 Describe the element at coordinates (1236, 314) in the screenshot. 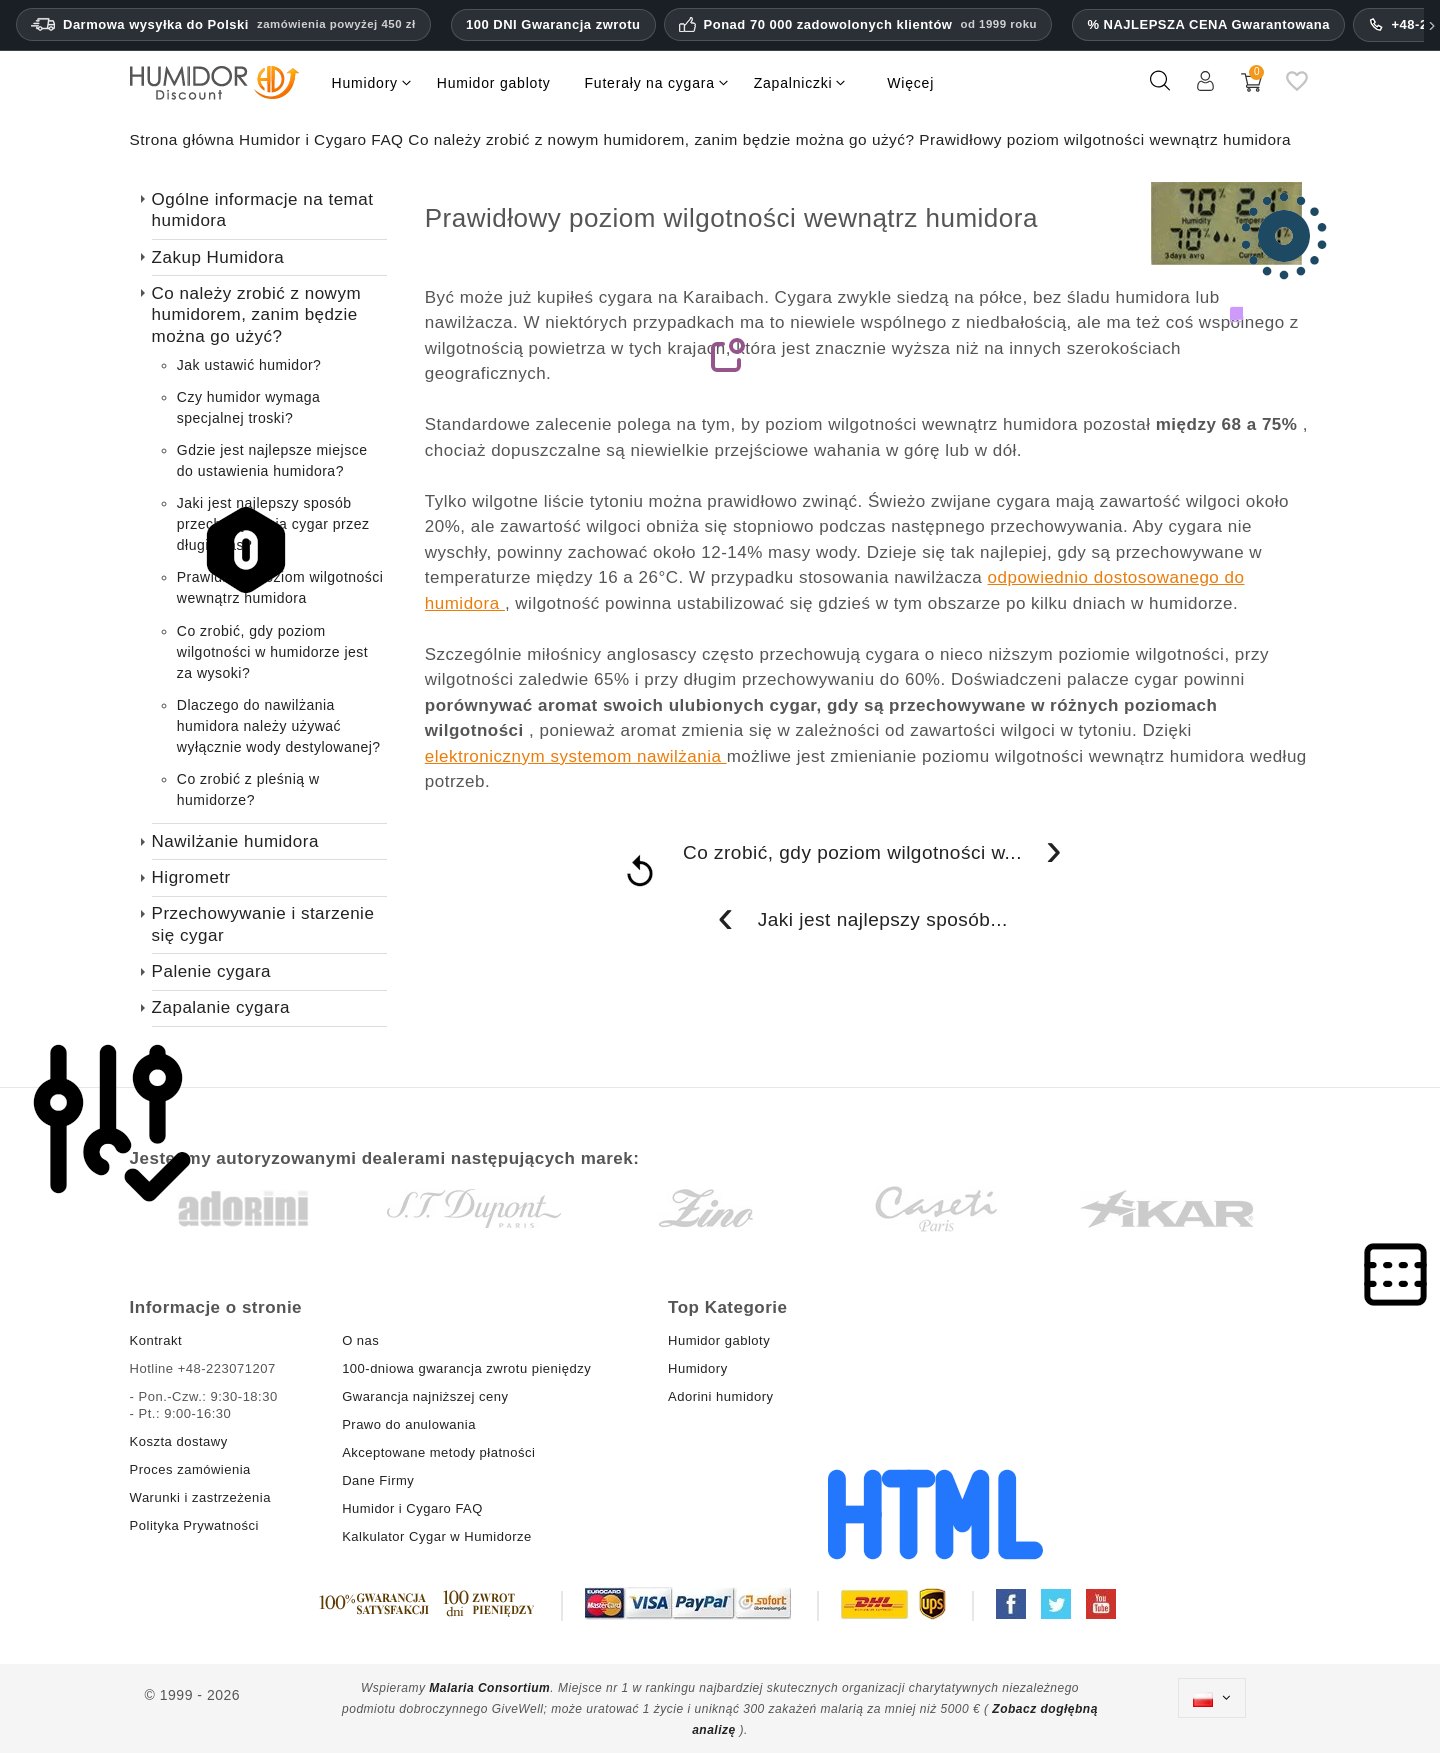

I see `open library or reading list` at that location.